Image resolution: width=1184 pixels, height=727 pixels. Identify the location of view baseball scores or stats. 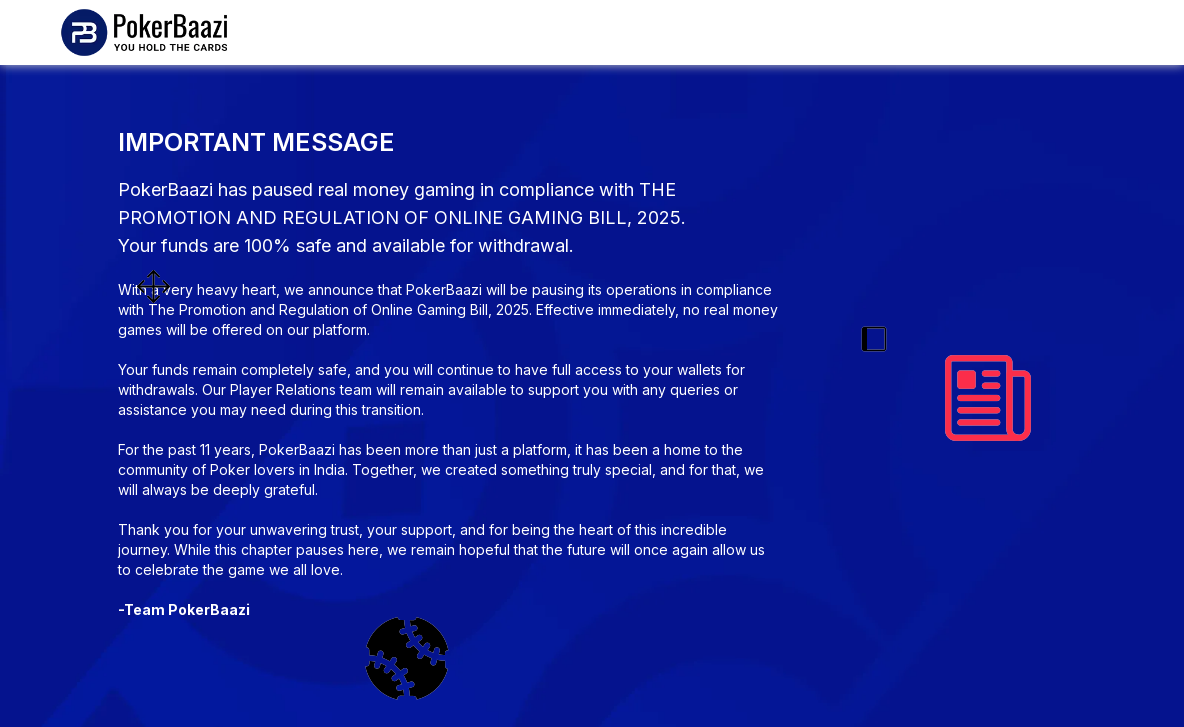
(407, 658).